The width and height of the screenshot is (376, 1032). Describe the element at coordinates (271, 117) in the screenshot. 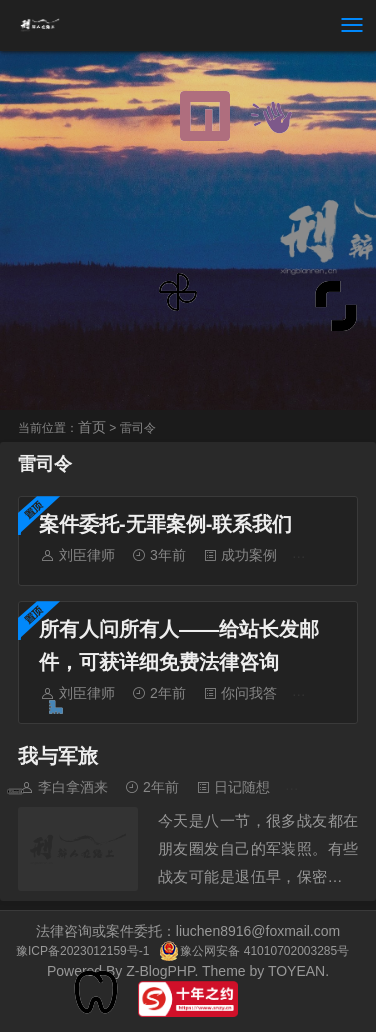

I see `open the Clubhouse app` at that location.